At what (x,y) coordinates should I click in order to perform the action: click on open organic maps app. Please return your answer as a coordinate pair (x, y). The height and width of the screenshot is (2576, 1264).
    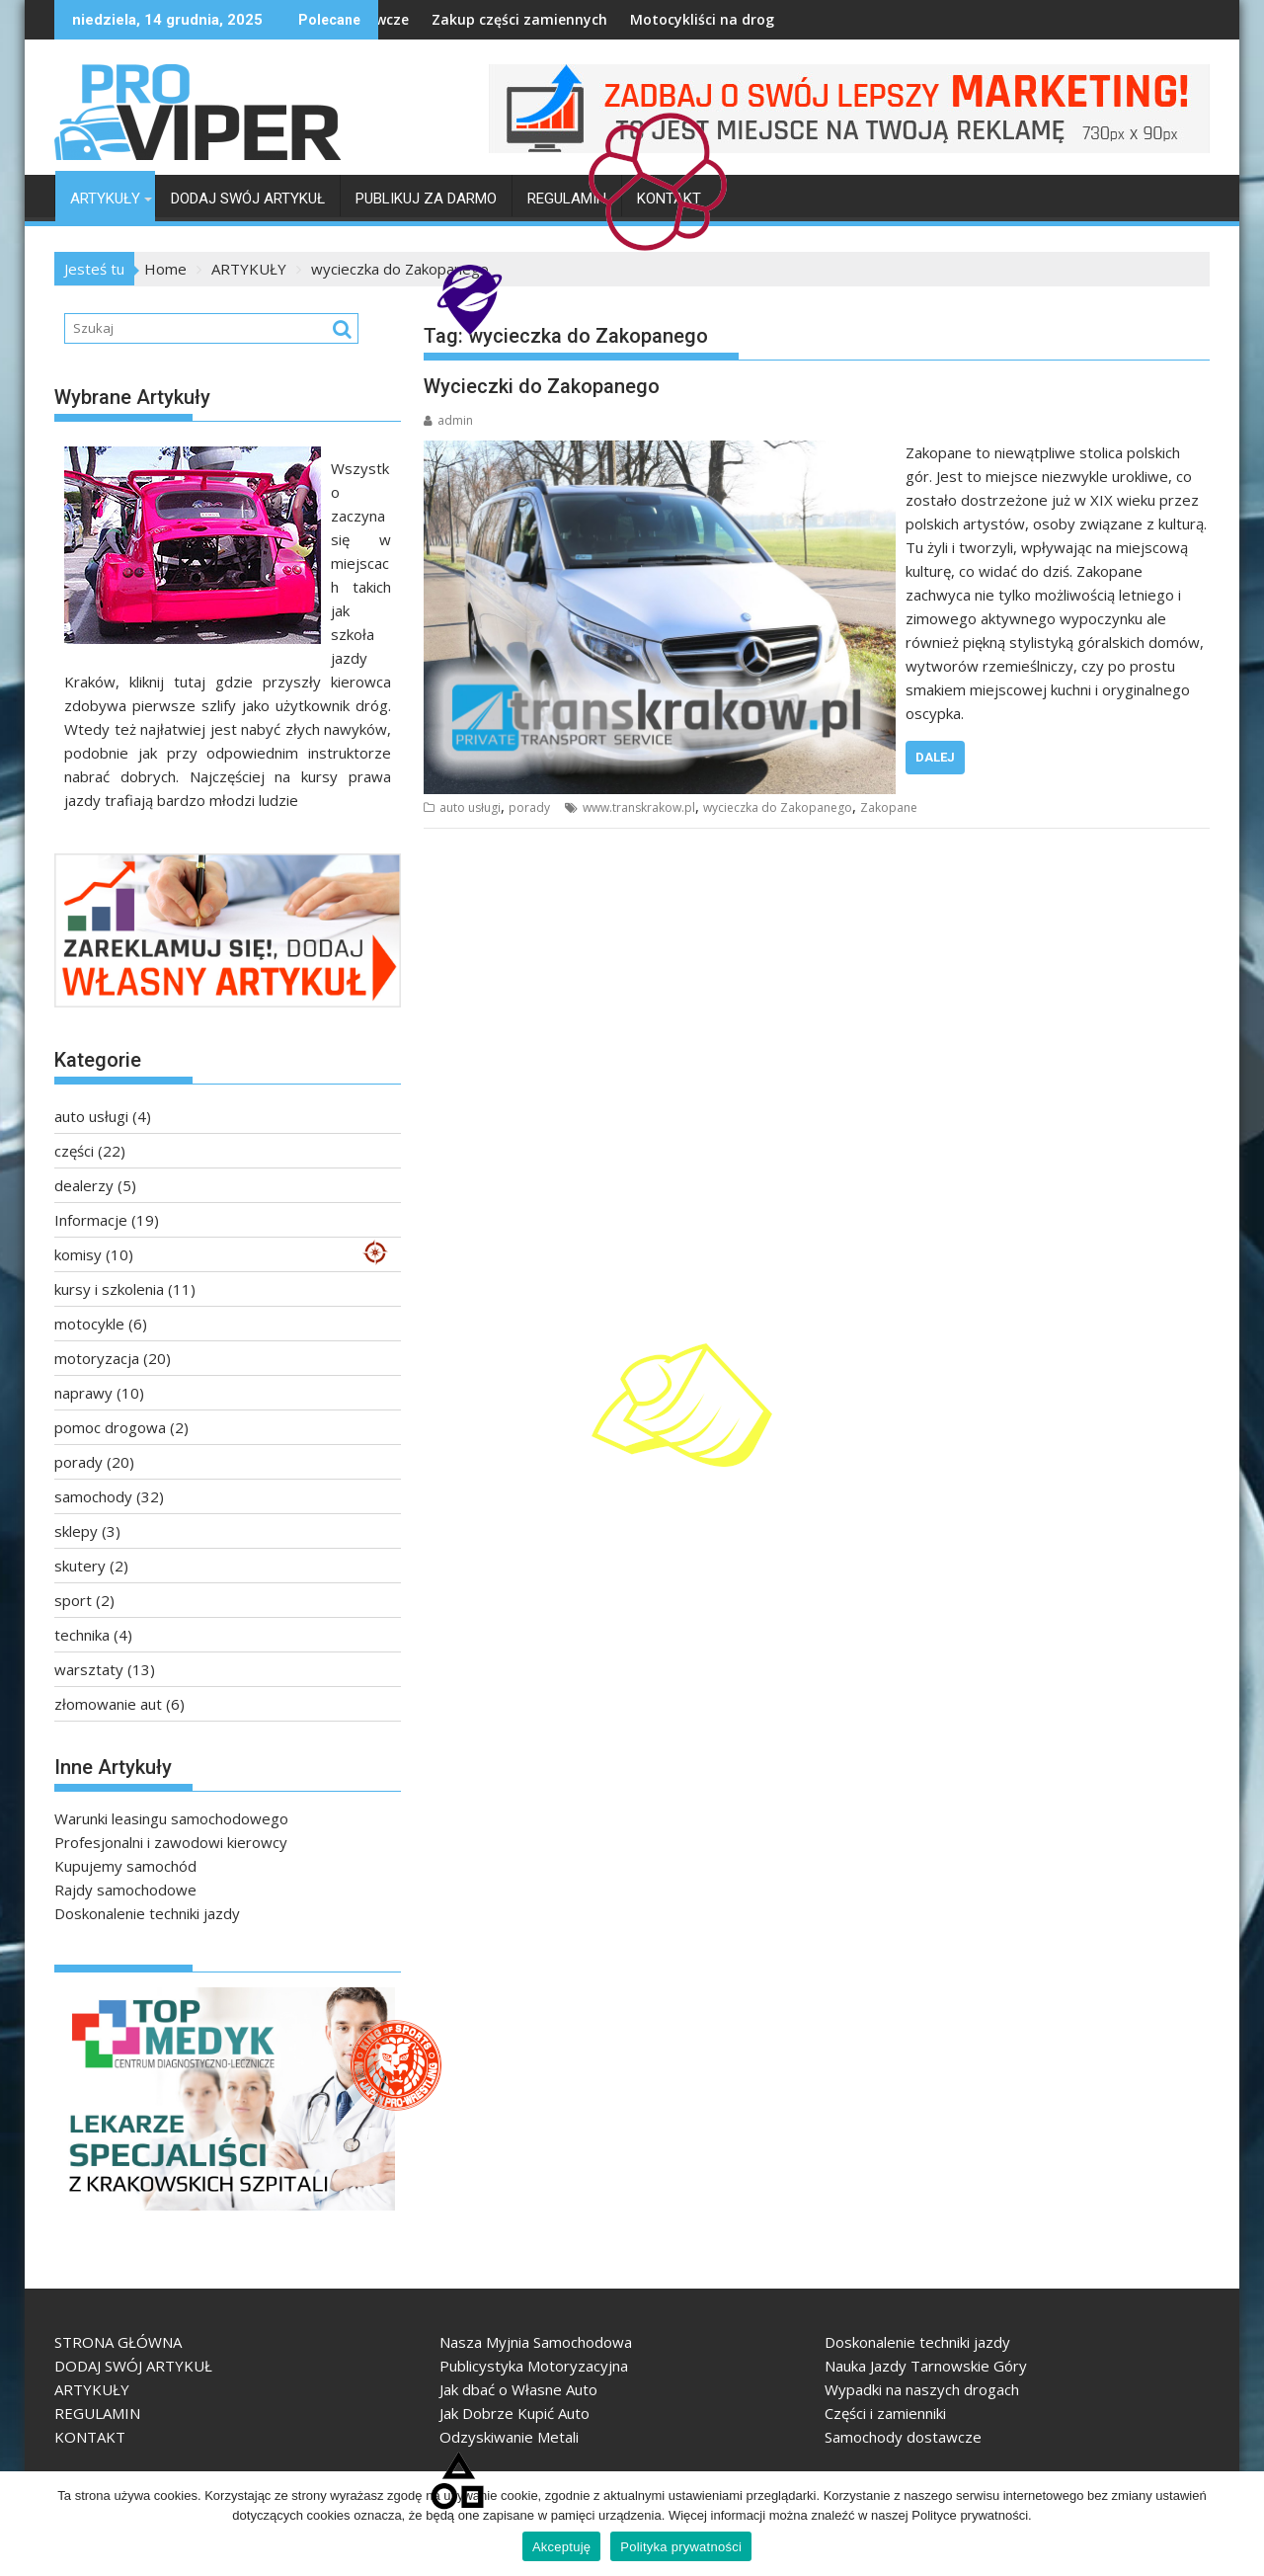
    Looking at the image, I should click on (469, 299).